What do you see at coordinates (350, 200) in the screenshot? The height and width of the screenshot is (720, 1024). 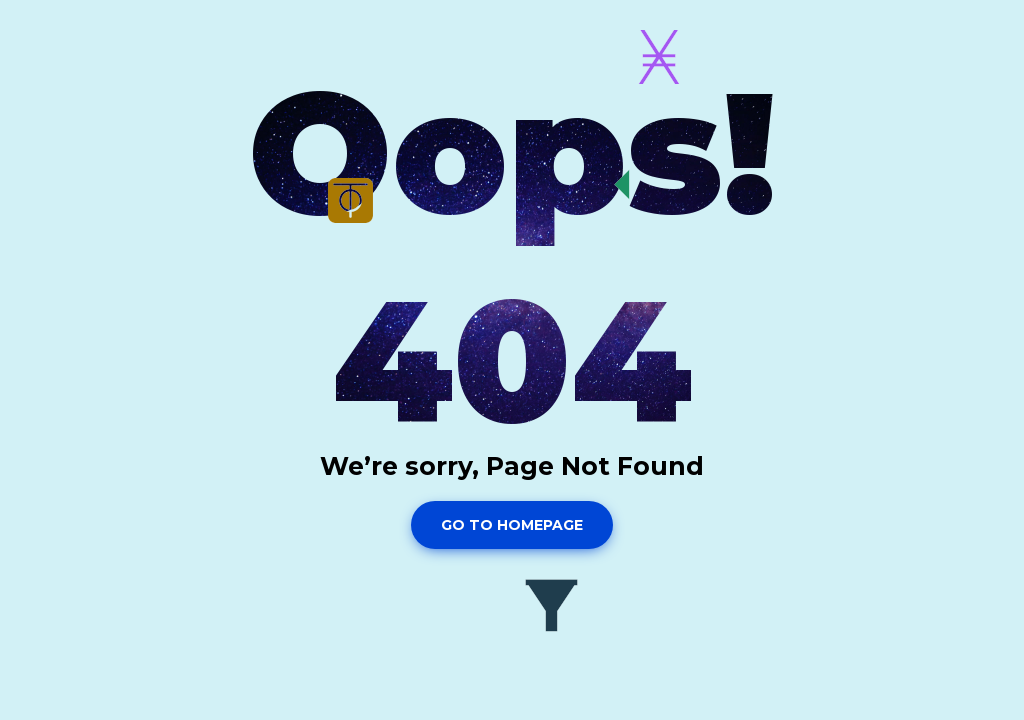 I see `open zerotier network settings` at bounding box center [350, 200].